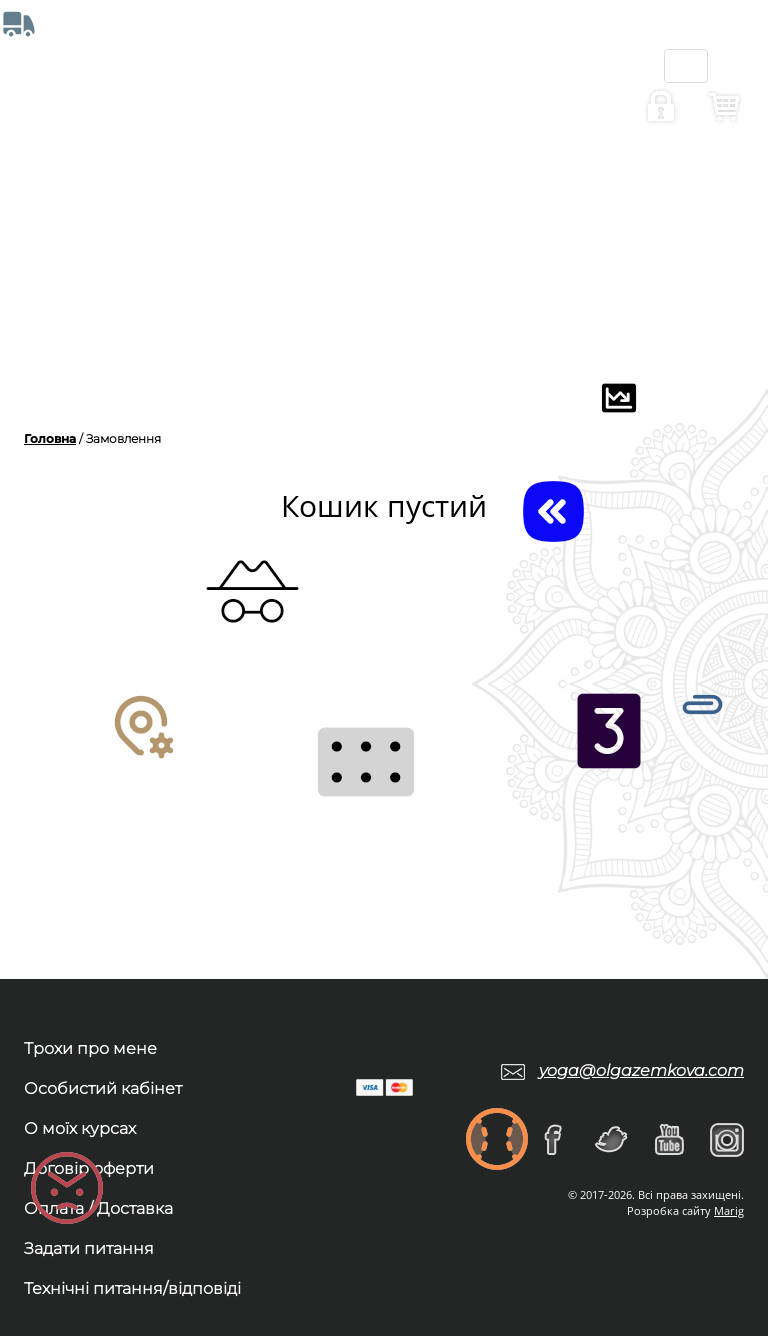 This screenshot has width=768, height=1336. What do you see at coordinates (553, 511) in the screenshot?
I see `go back to the previous screen` at bounding box center [553, 511].